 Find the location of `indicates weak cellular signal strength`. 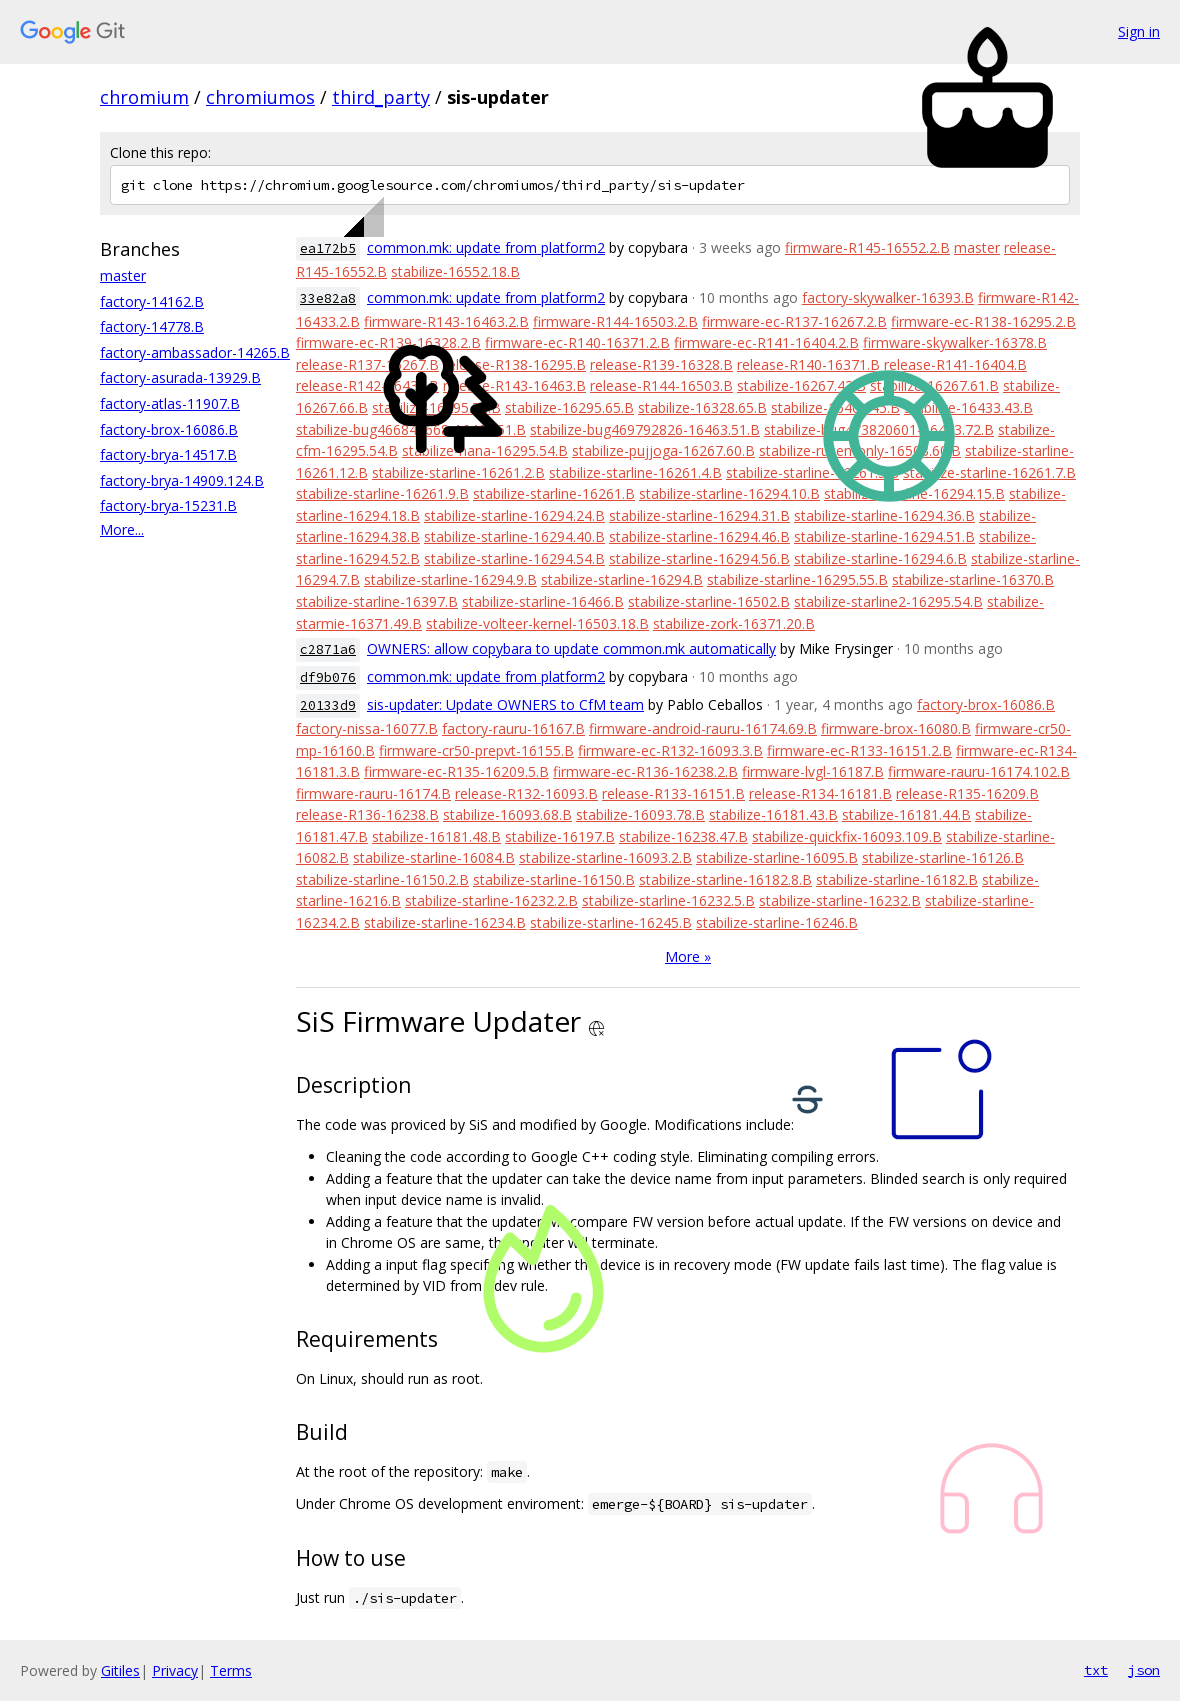

indicates weak cellular signal strength is located at coordinates (364, 217).